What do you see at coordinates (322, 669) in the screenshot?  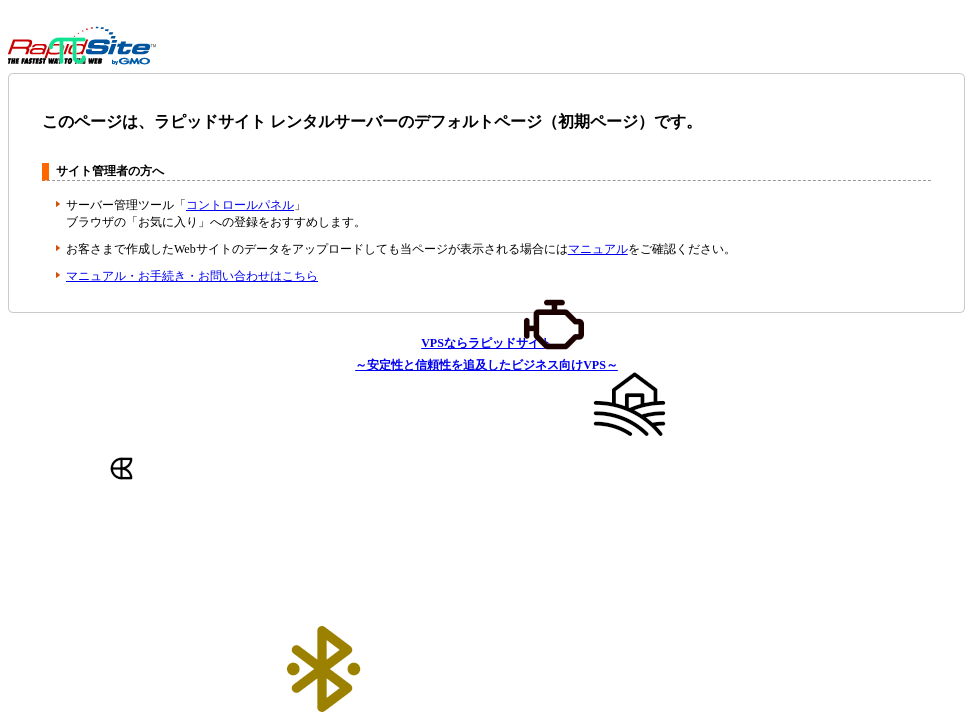 I see `indicates bluetooth is connected to a device` at bounding box center [322, 669].